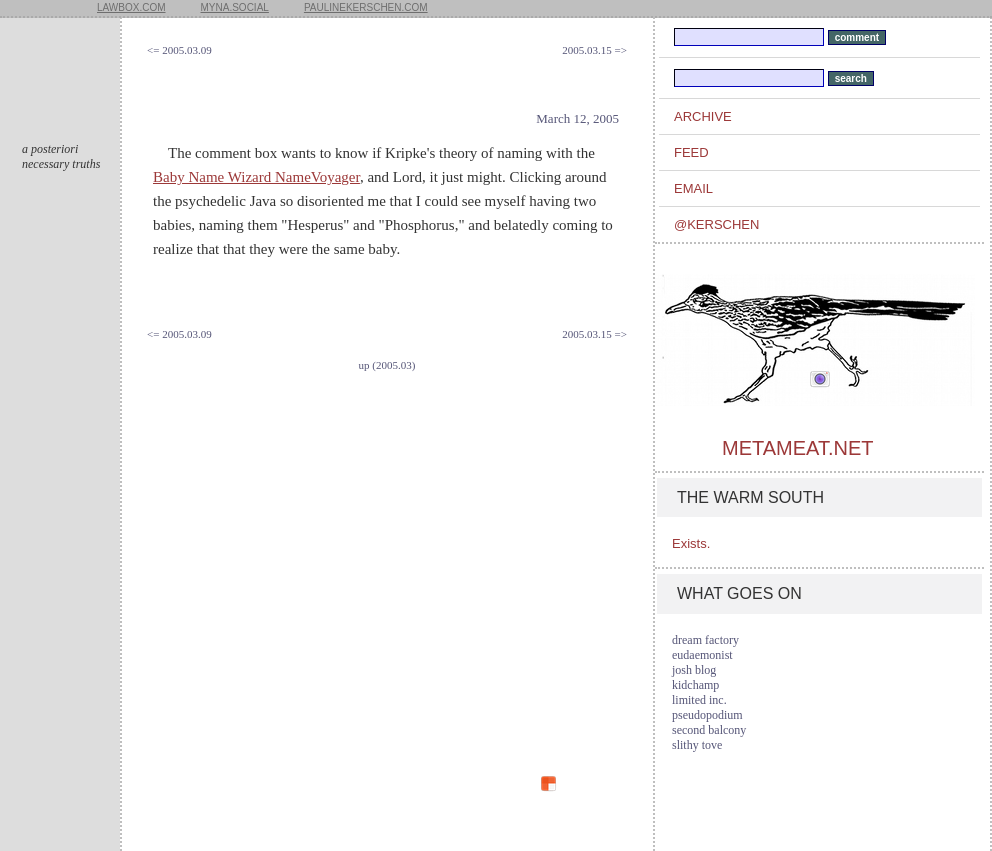 This screenshot has width=992, height=851. What do you see at coordinates (548, 783) in the screenshot?
I see `switch to the bottom-right workspace` at bounding box center [548, 783].